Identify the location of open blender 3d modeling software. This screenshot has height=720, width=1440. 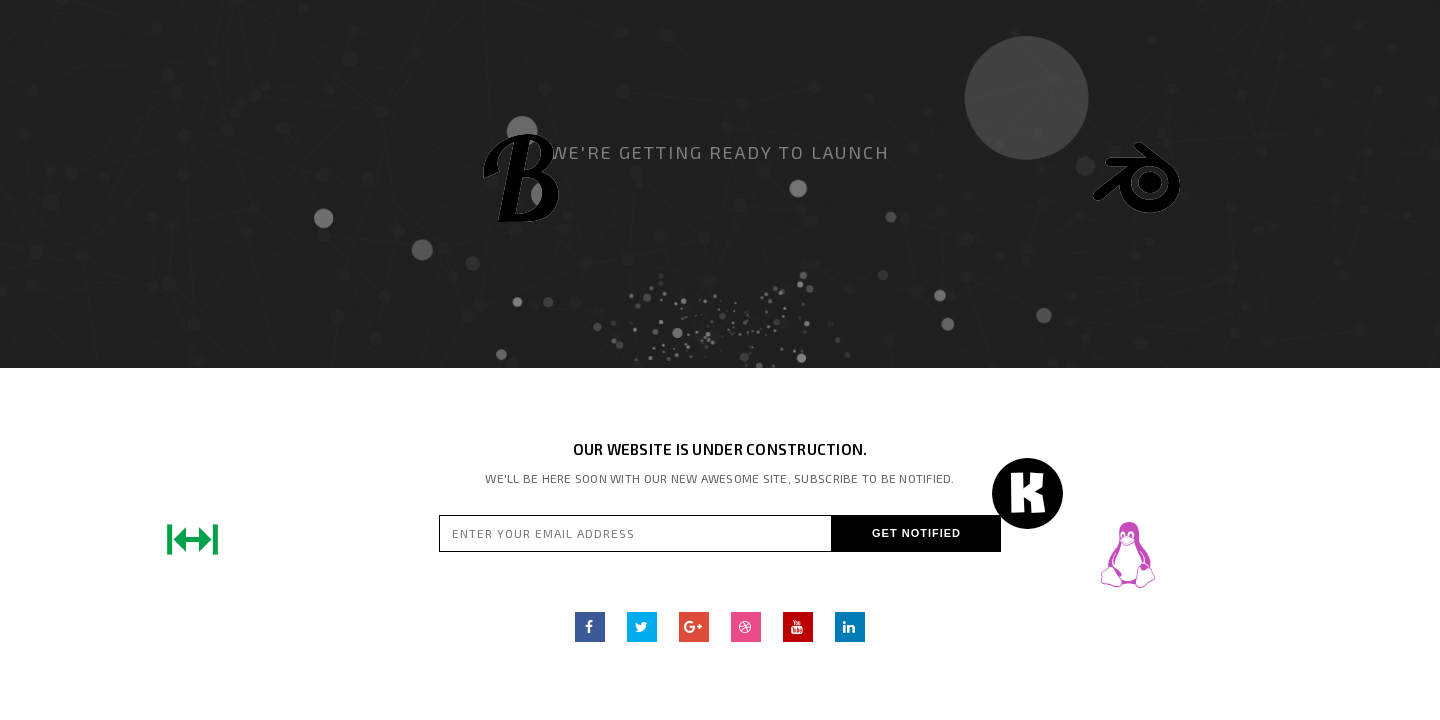
(1136, 177).